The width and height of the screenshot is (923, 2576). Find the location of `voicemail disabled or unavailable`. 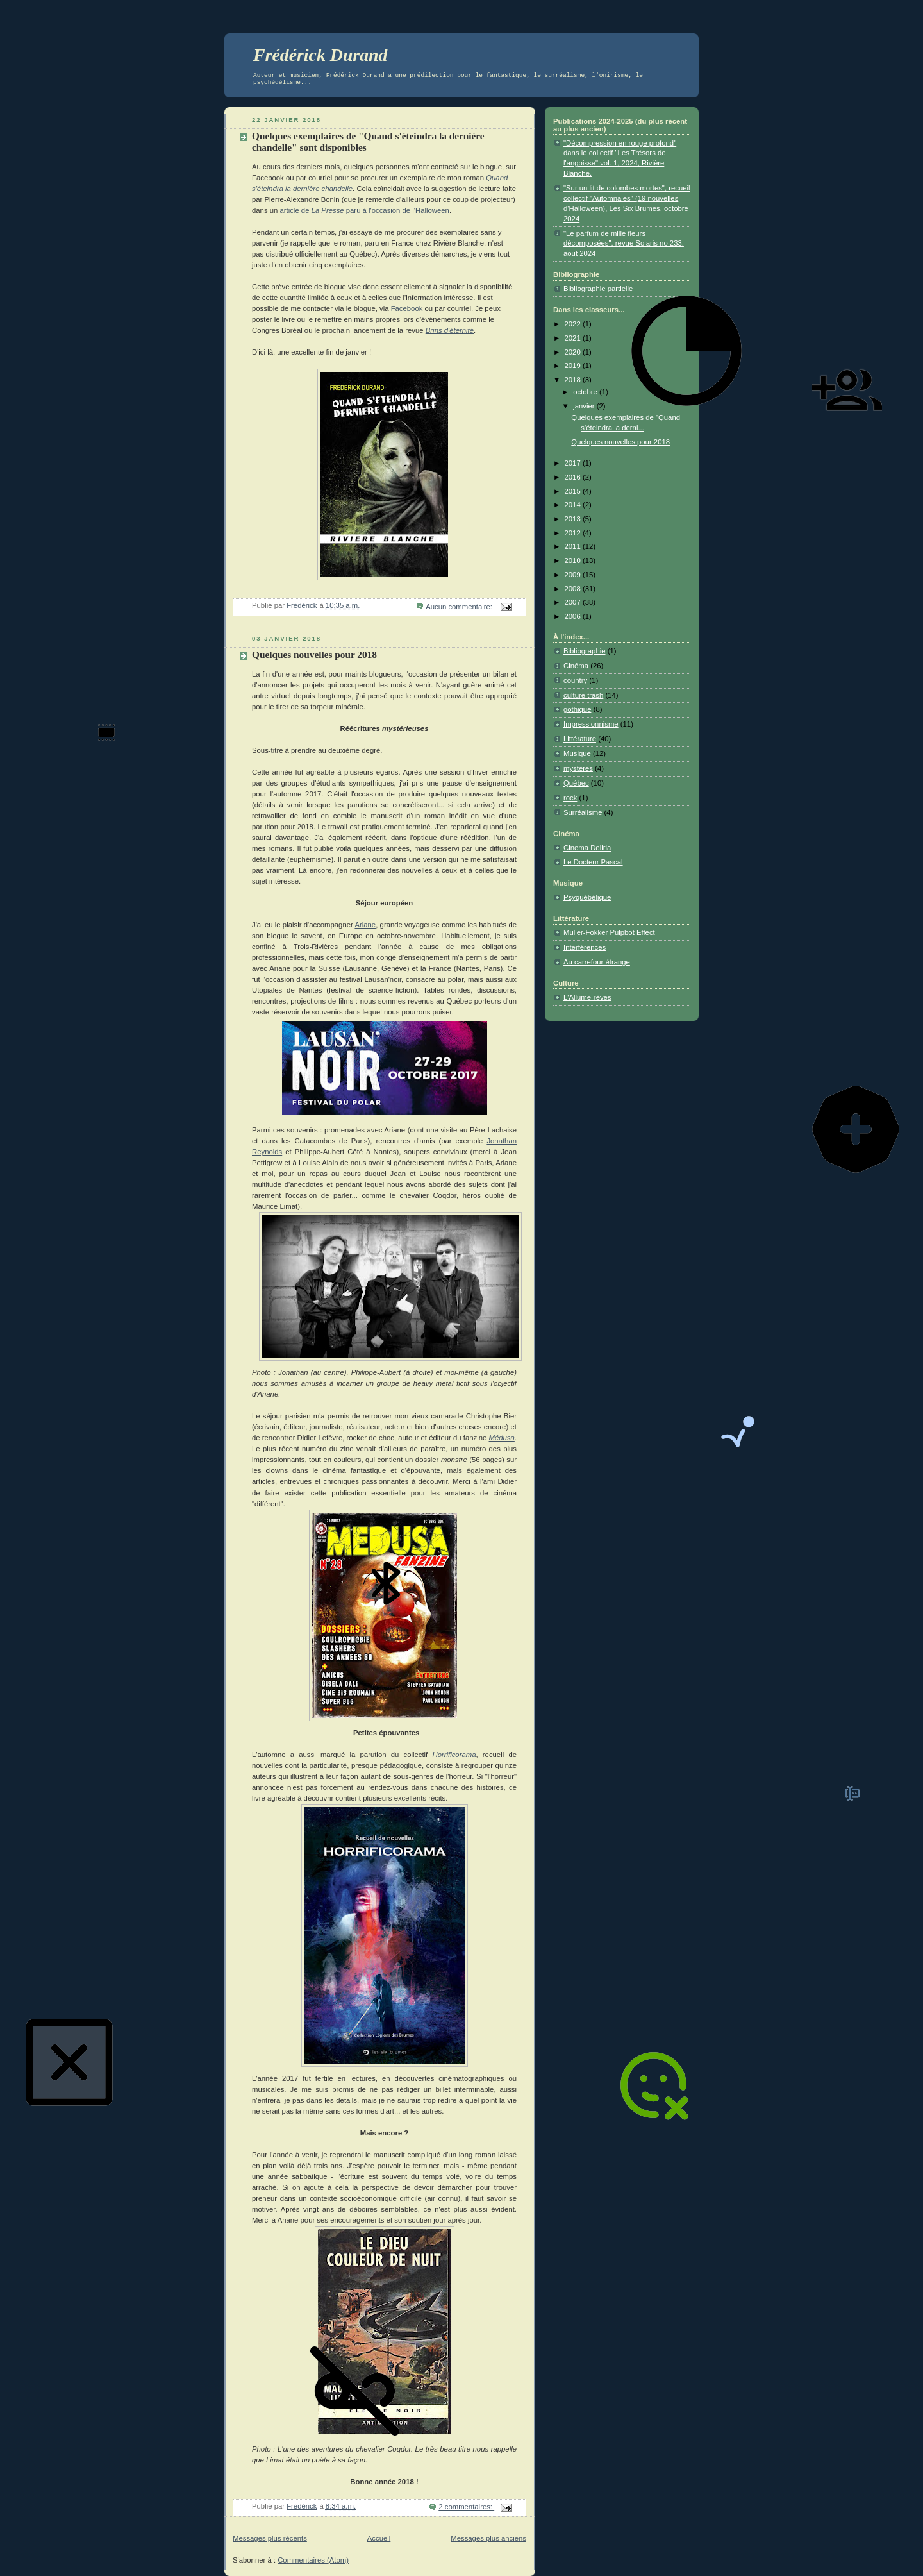

voicemail disabled or unavailable is located at coordinates (354, 2391).